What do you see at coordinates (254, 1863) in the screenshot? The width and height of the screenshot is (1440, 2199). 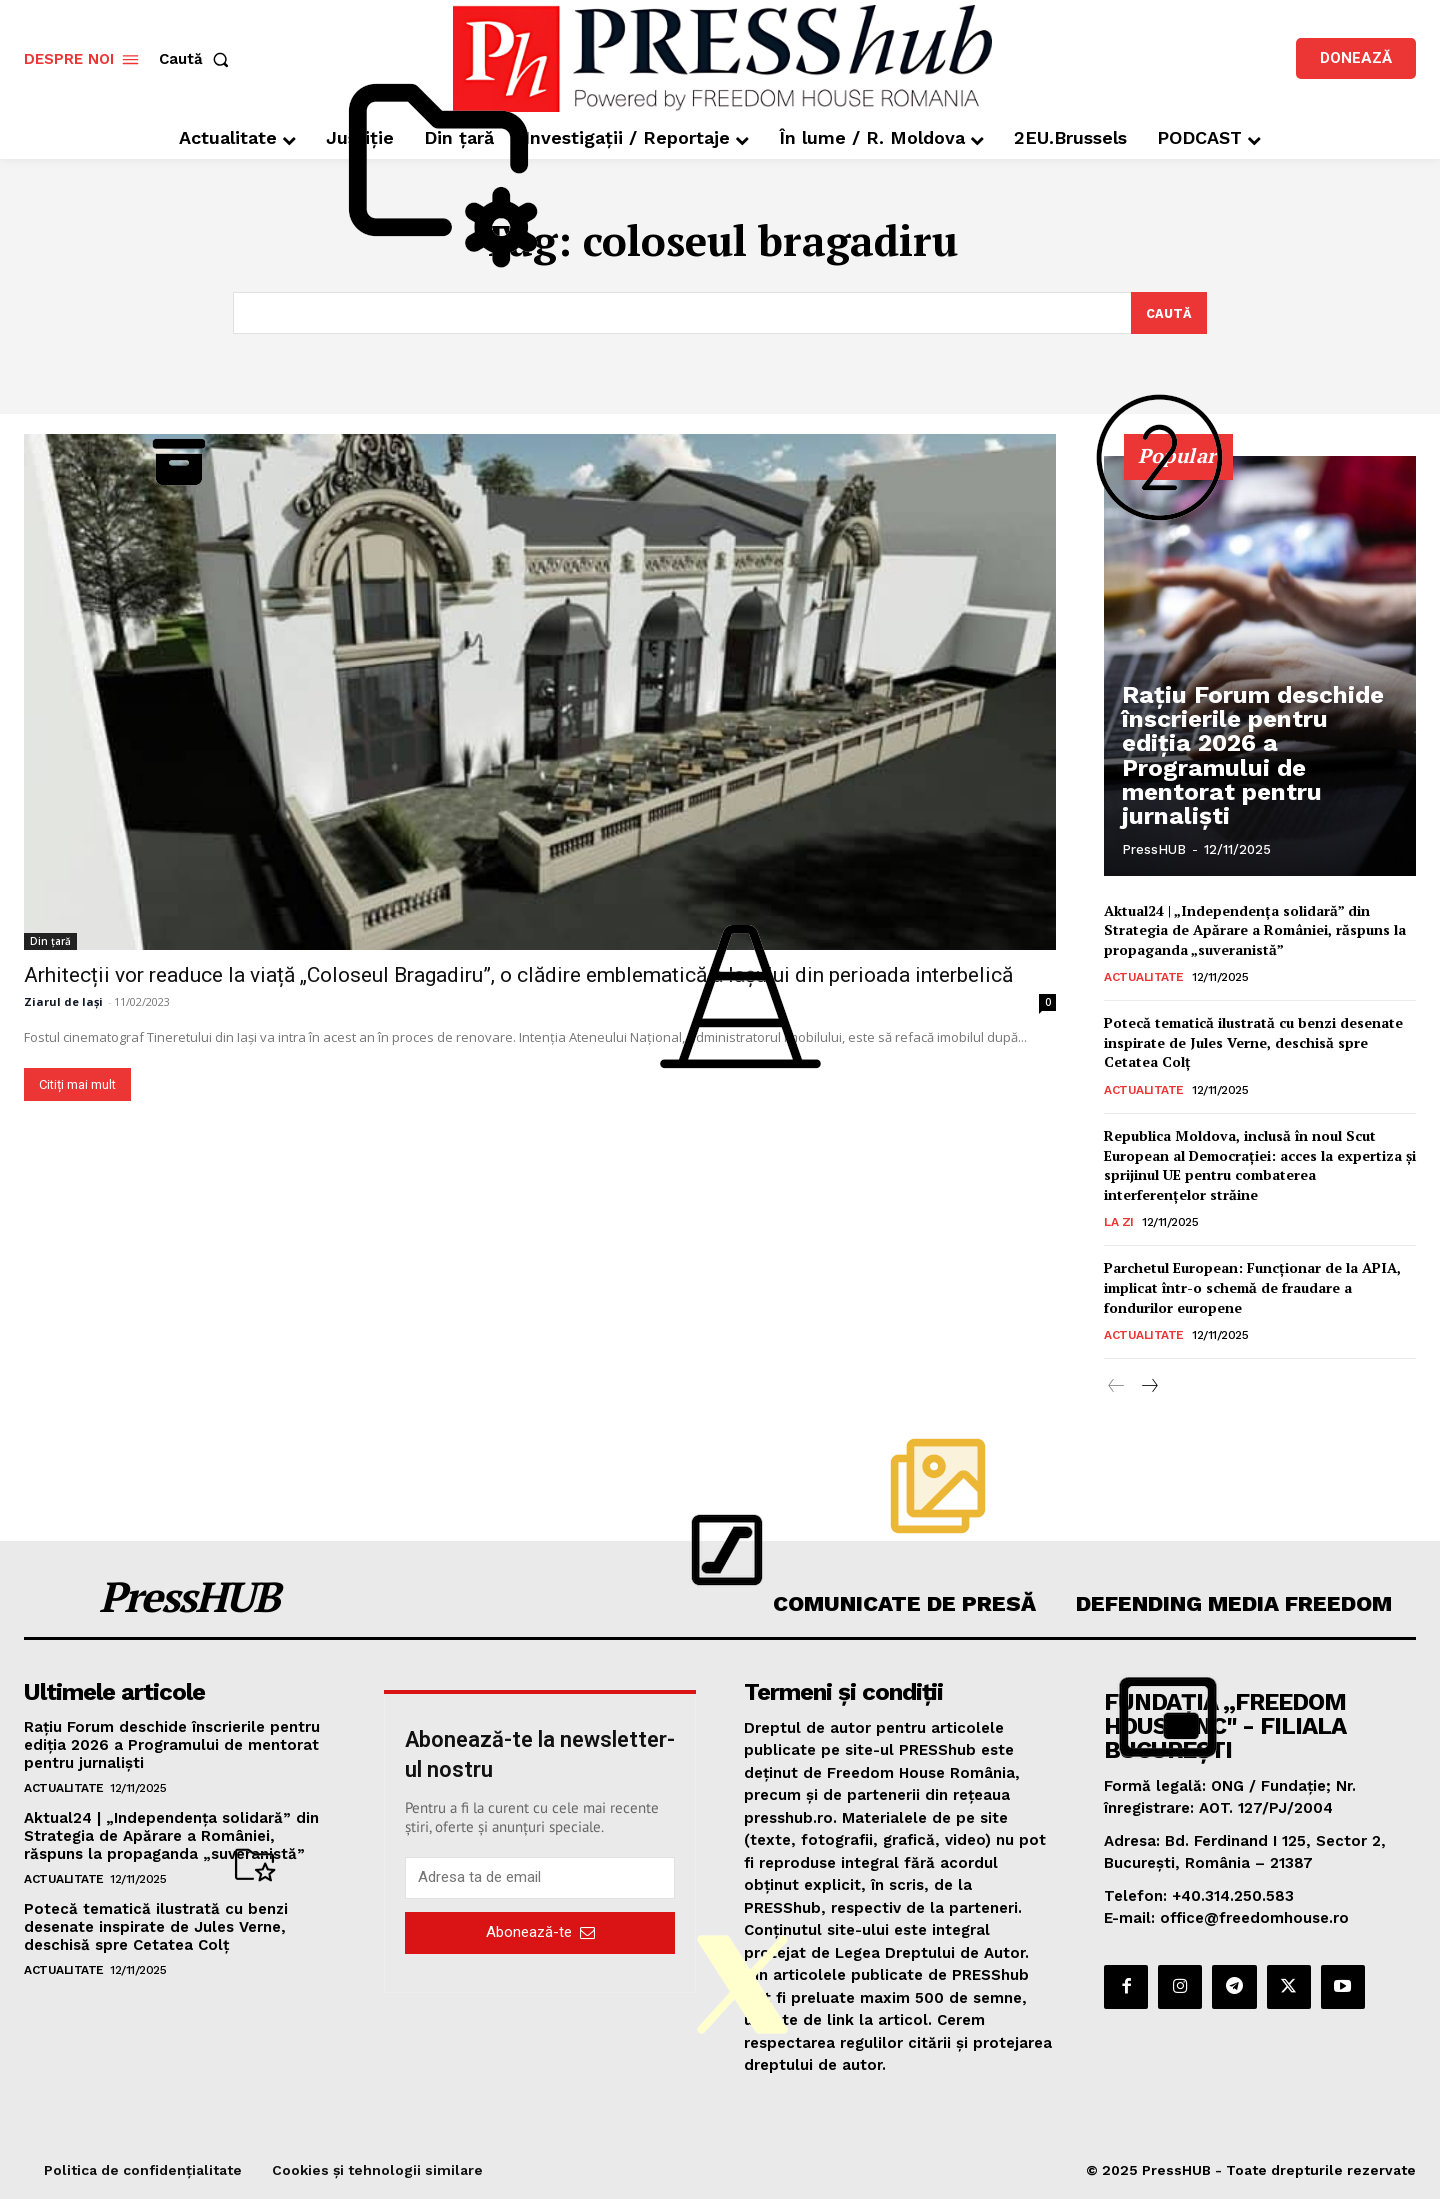 I see `access your starred or favorite folder` at bounding box center [254, 1863].